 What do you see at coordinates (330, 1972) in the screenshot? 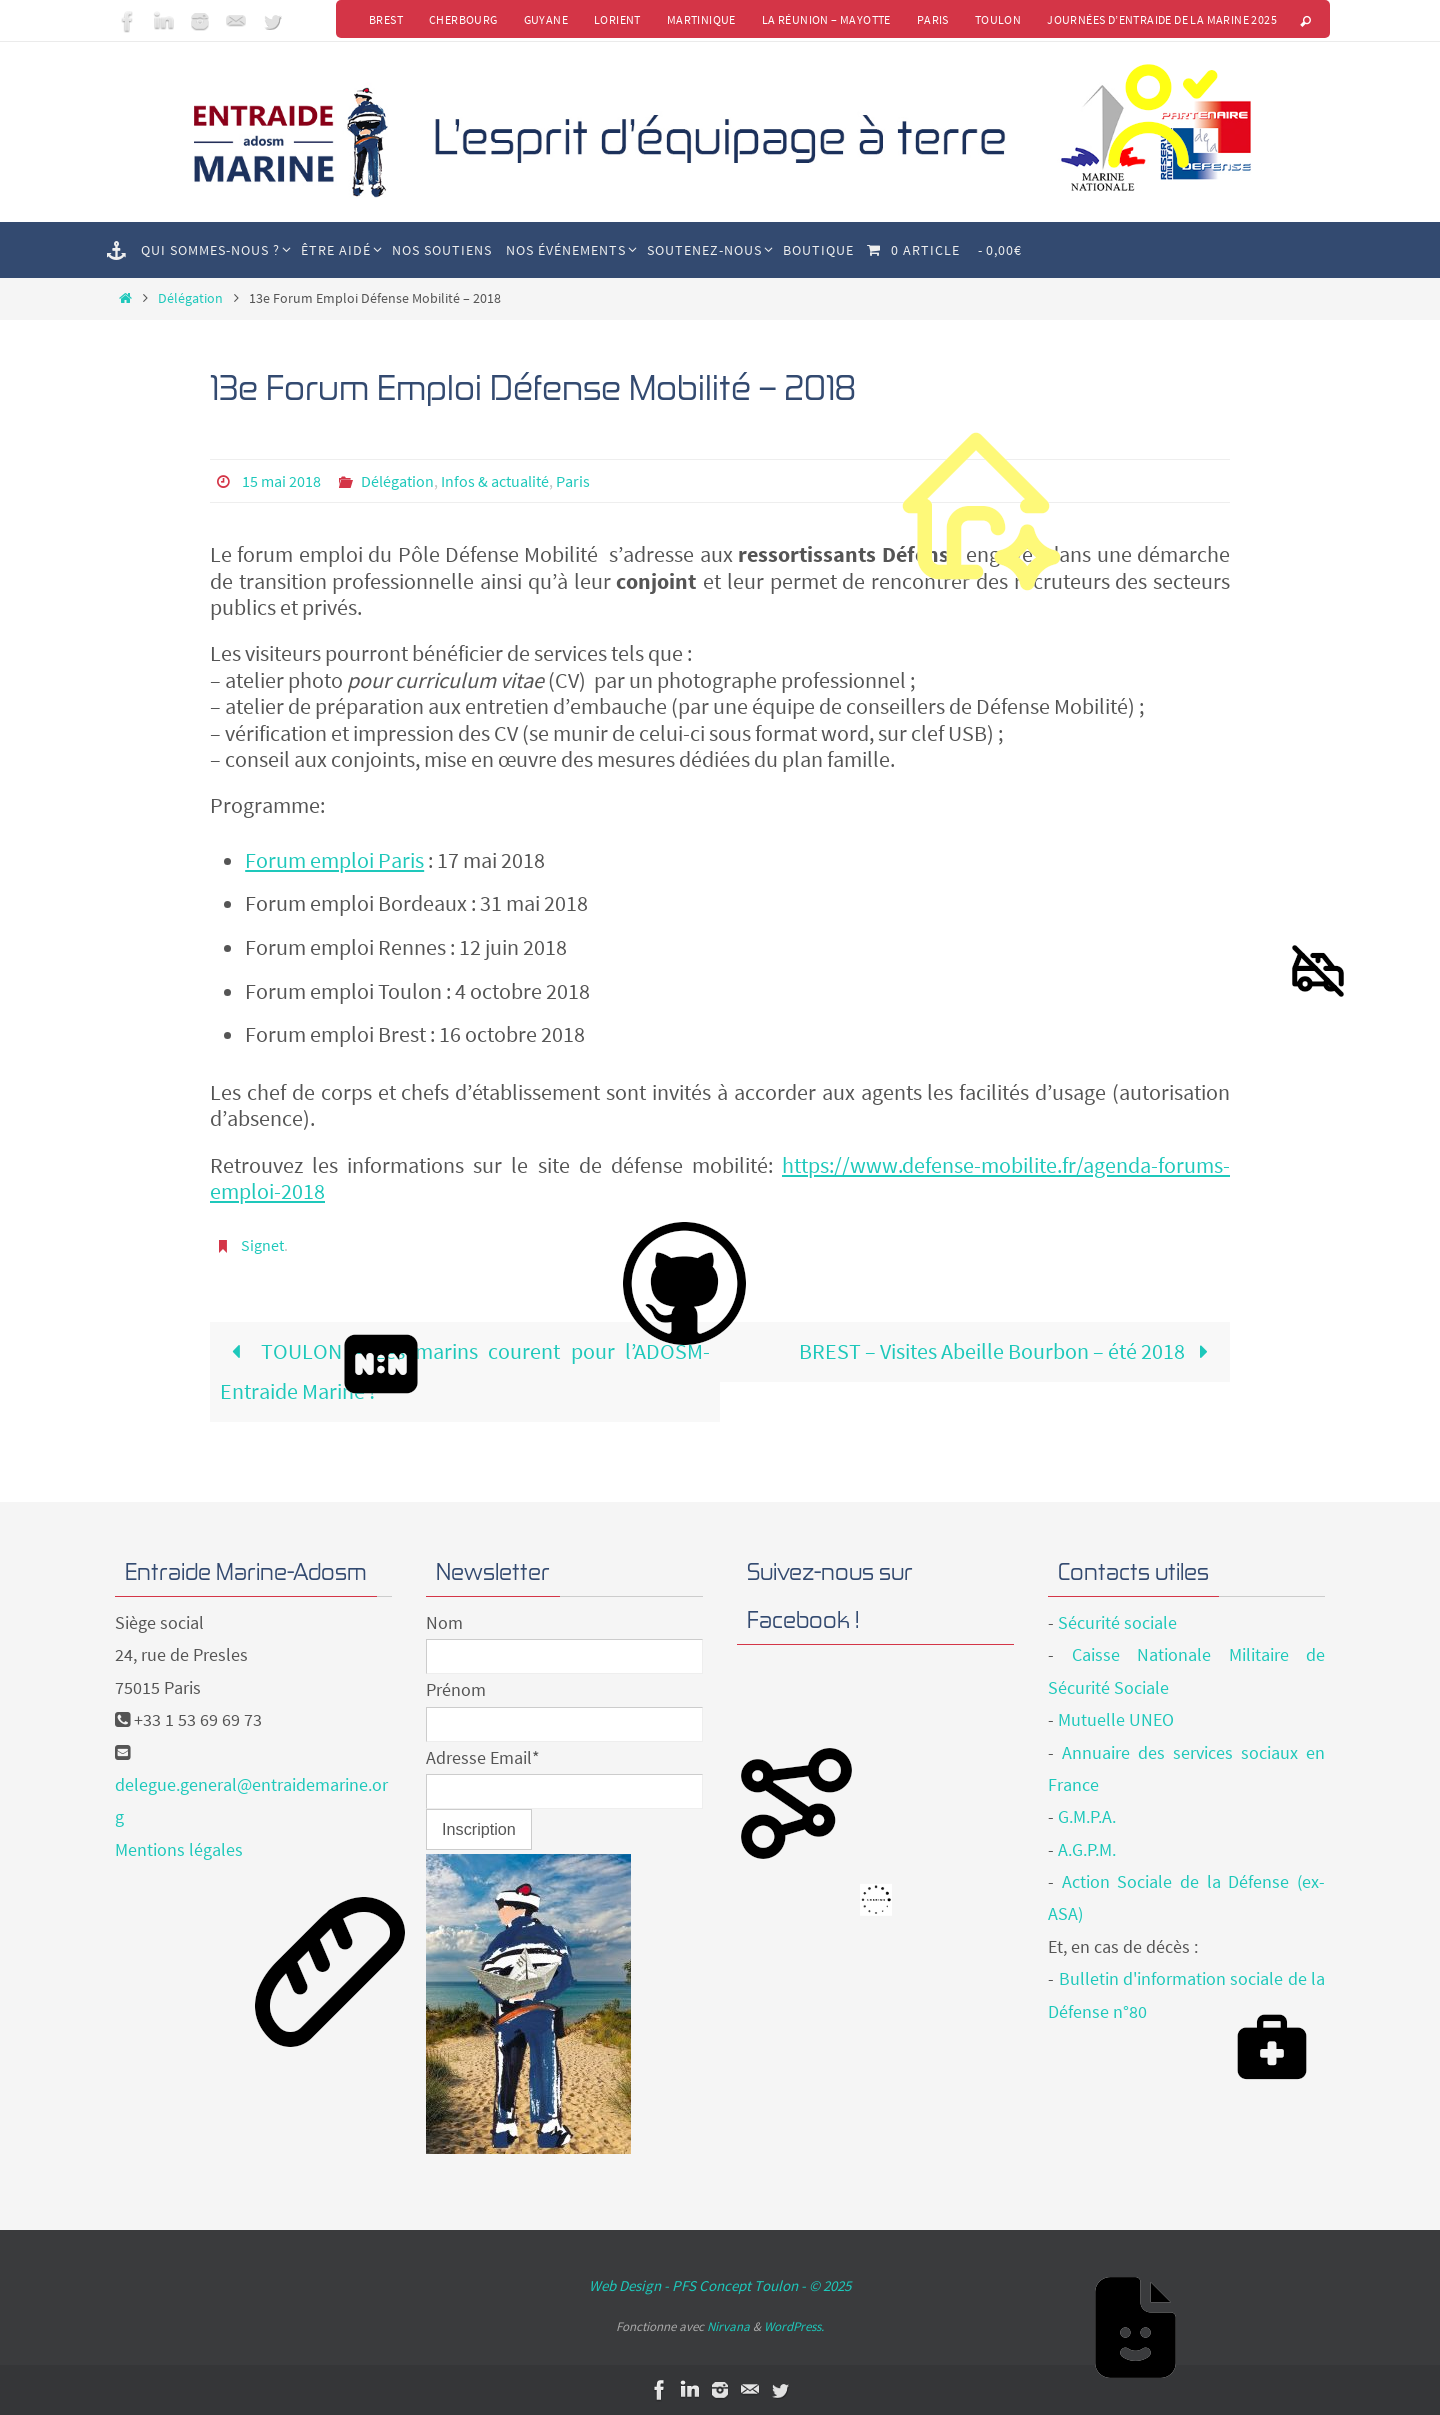
I see `browse bakery or bread products` at bounding box center [330, 1972].